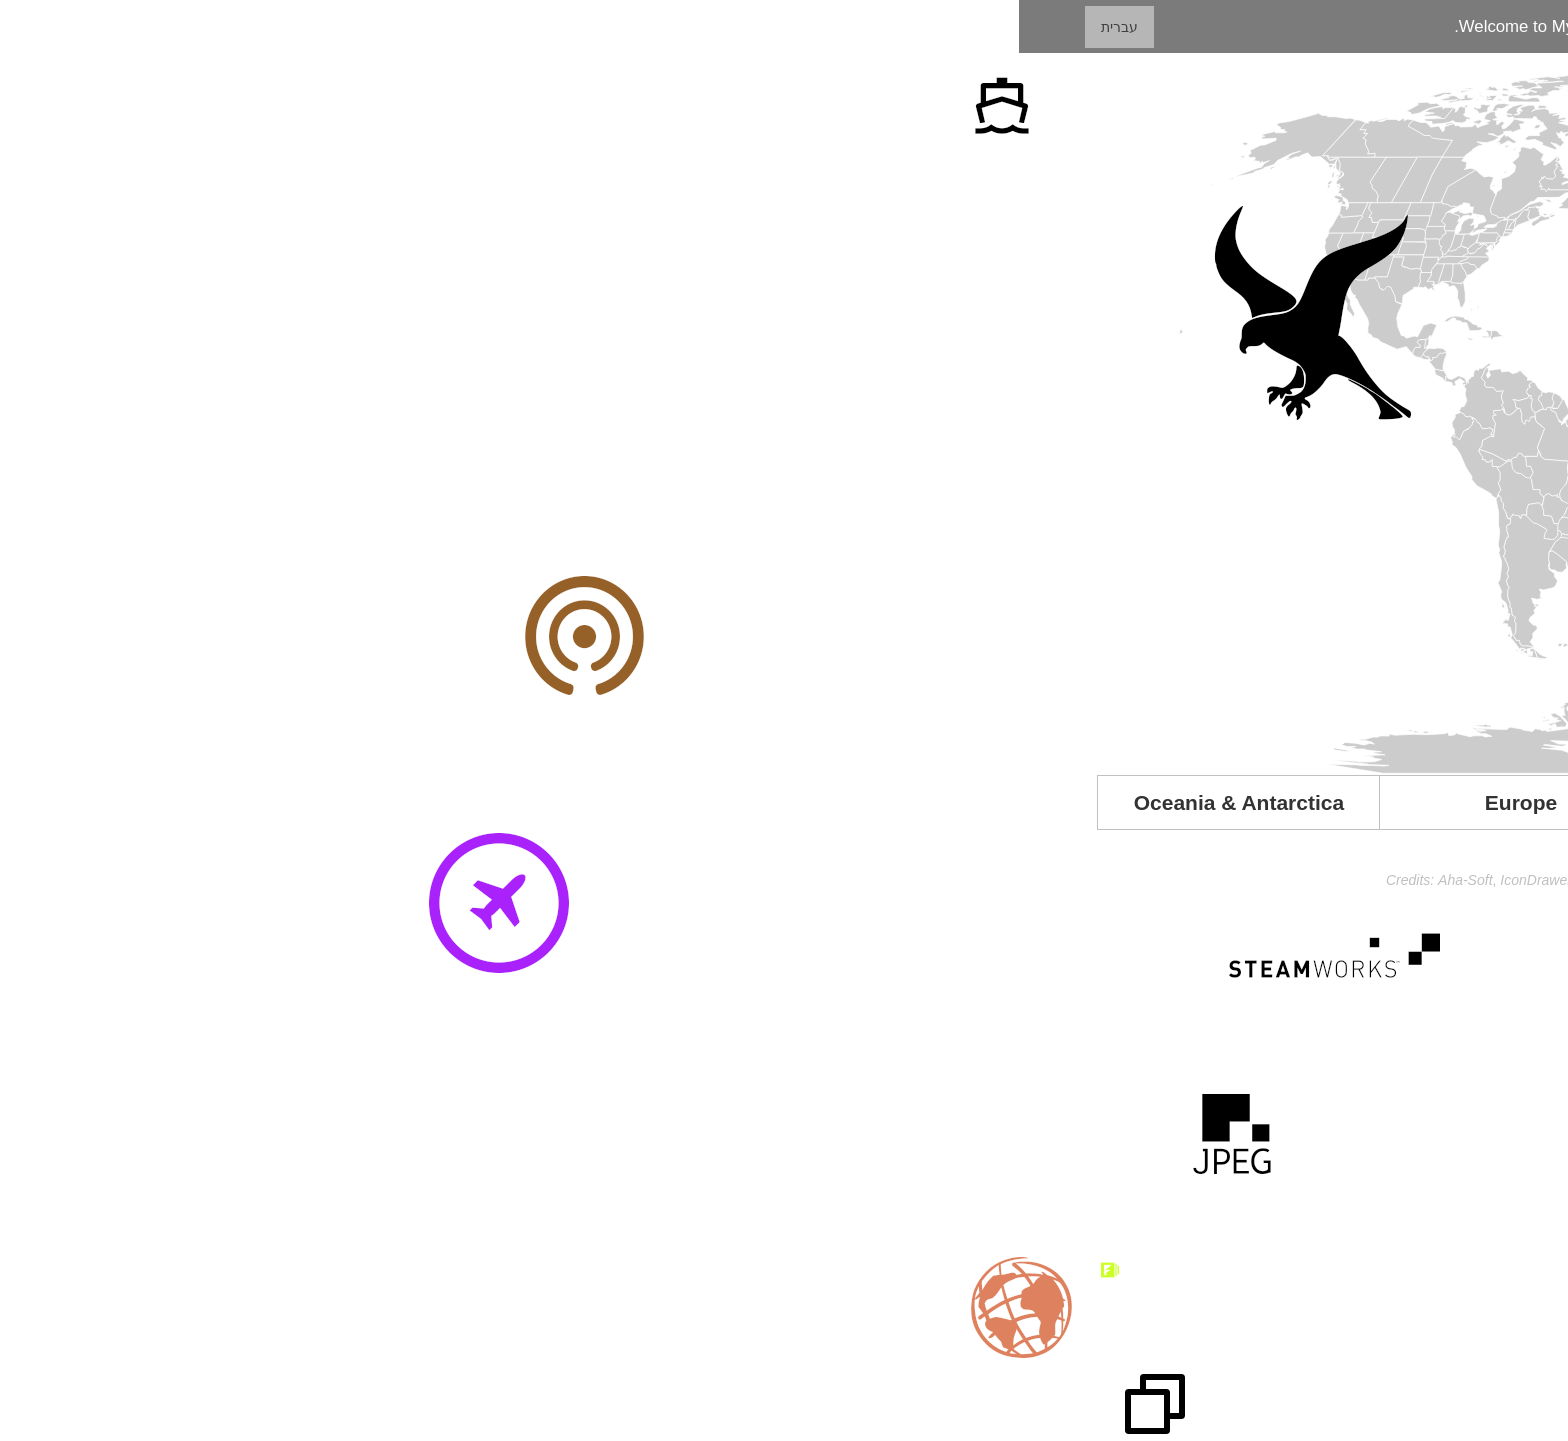  I want to click on view multiple unchecked items or tasks, so click(1155, 1404).